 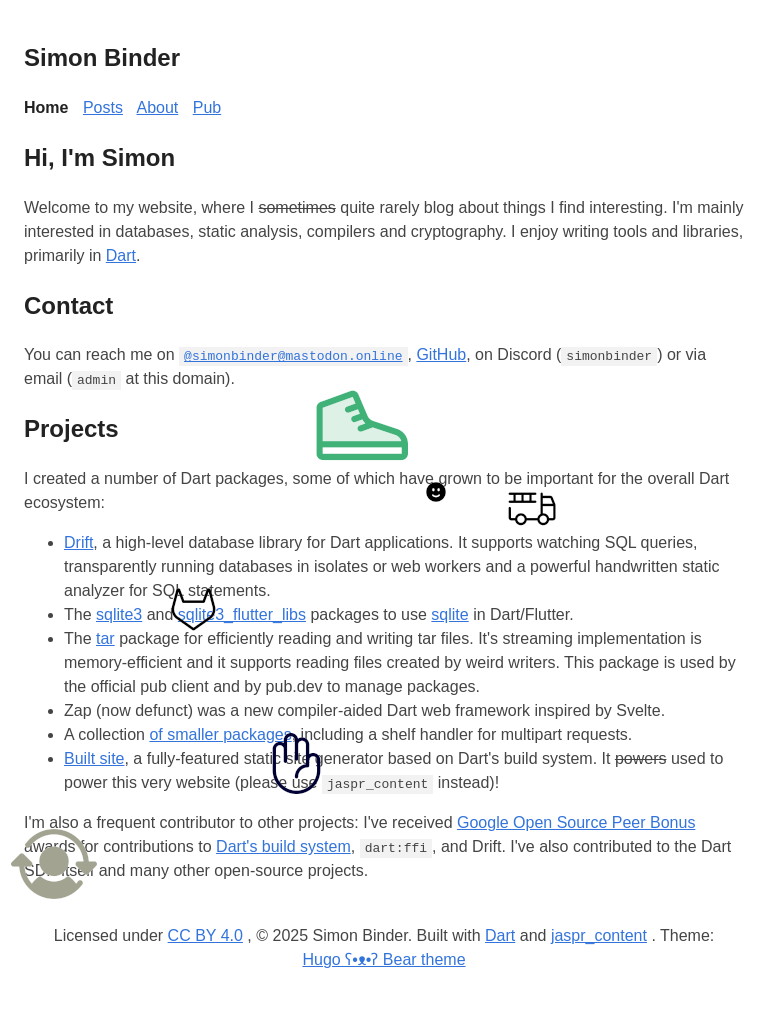 What do you see at coordinates (193, 608) in the screenshot?
I see `open gitlab repository` at bounding box center [193, 608].